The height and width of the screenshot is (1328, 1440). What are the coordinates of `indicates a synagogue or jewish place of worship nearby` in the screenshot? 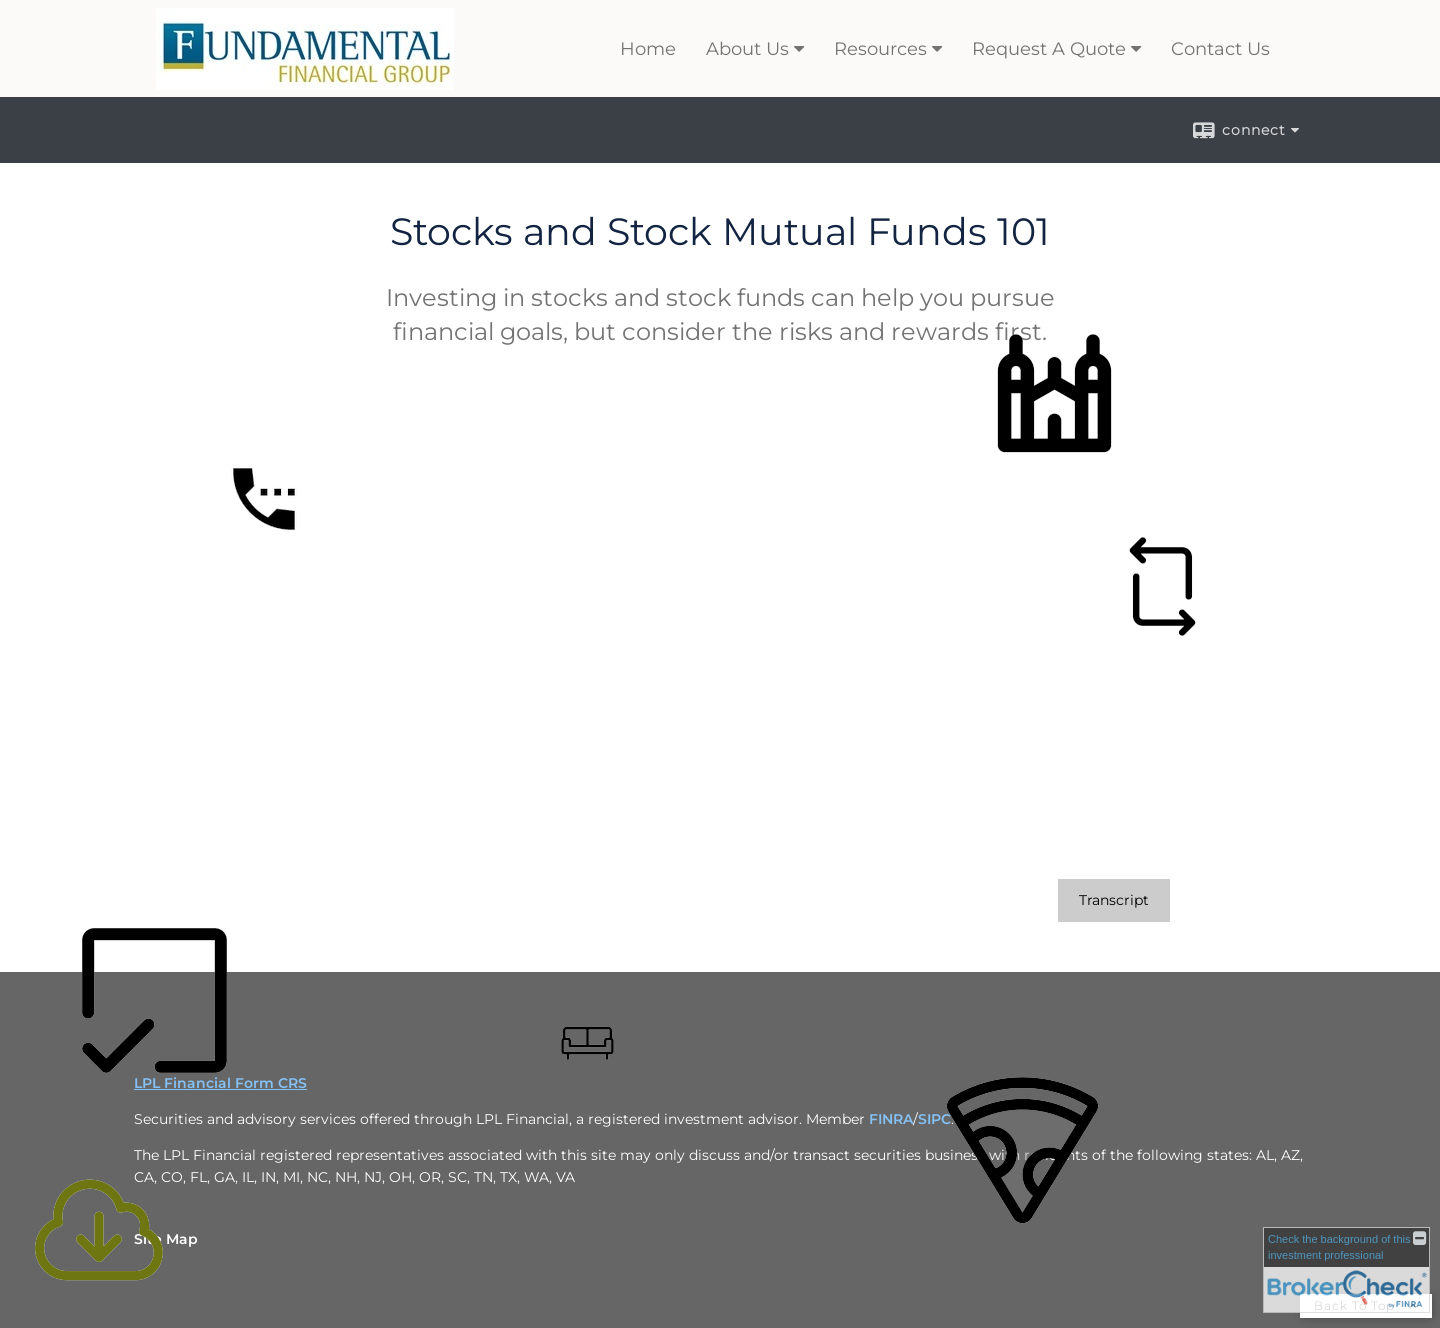 It's located at (1054, 395).